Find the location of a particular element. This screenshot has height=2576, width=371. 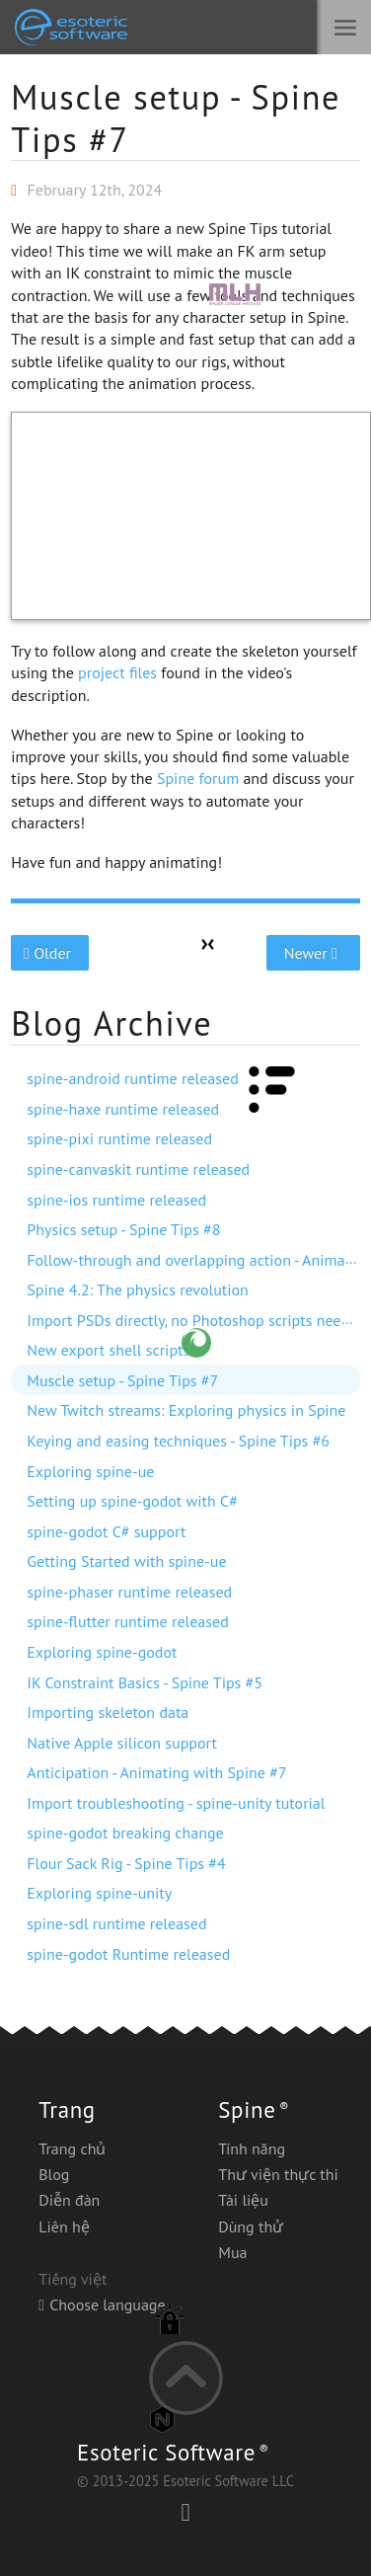

mixer streaming platform logo is located at coordinates (207, 944).